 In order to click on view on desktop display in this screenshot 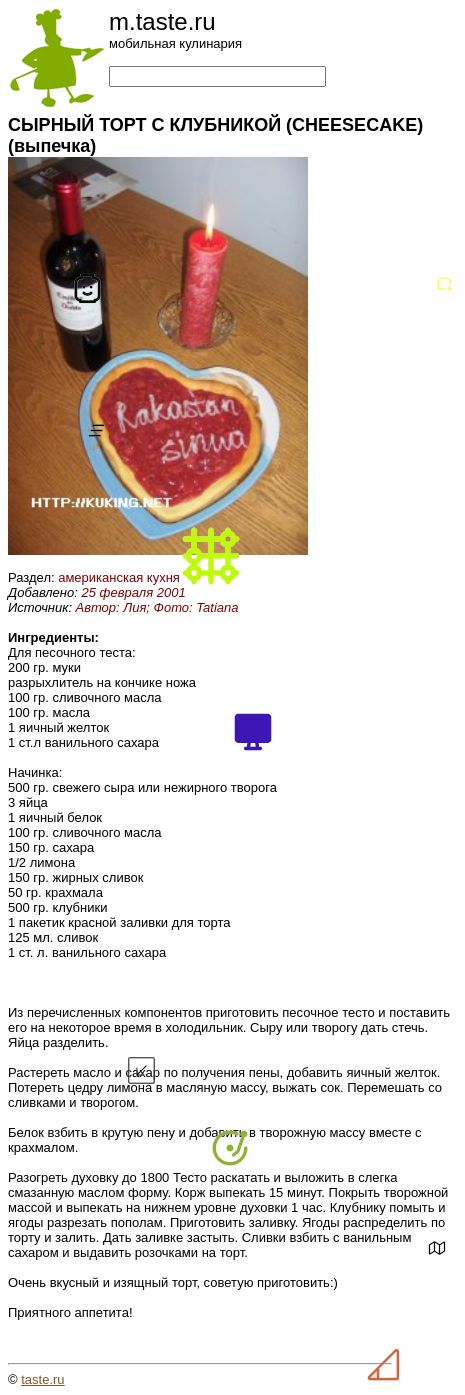, I will do `click(253, 732)`.